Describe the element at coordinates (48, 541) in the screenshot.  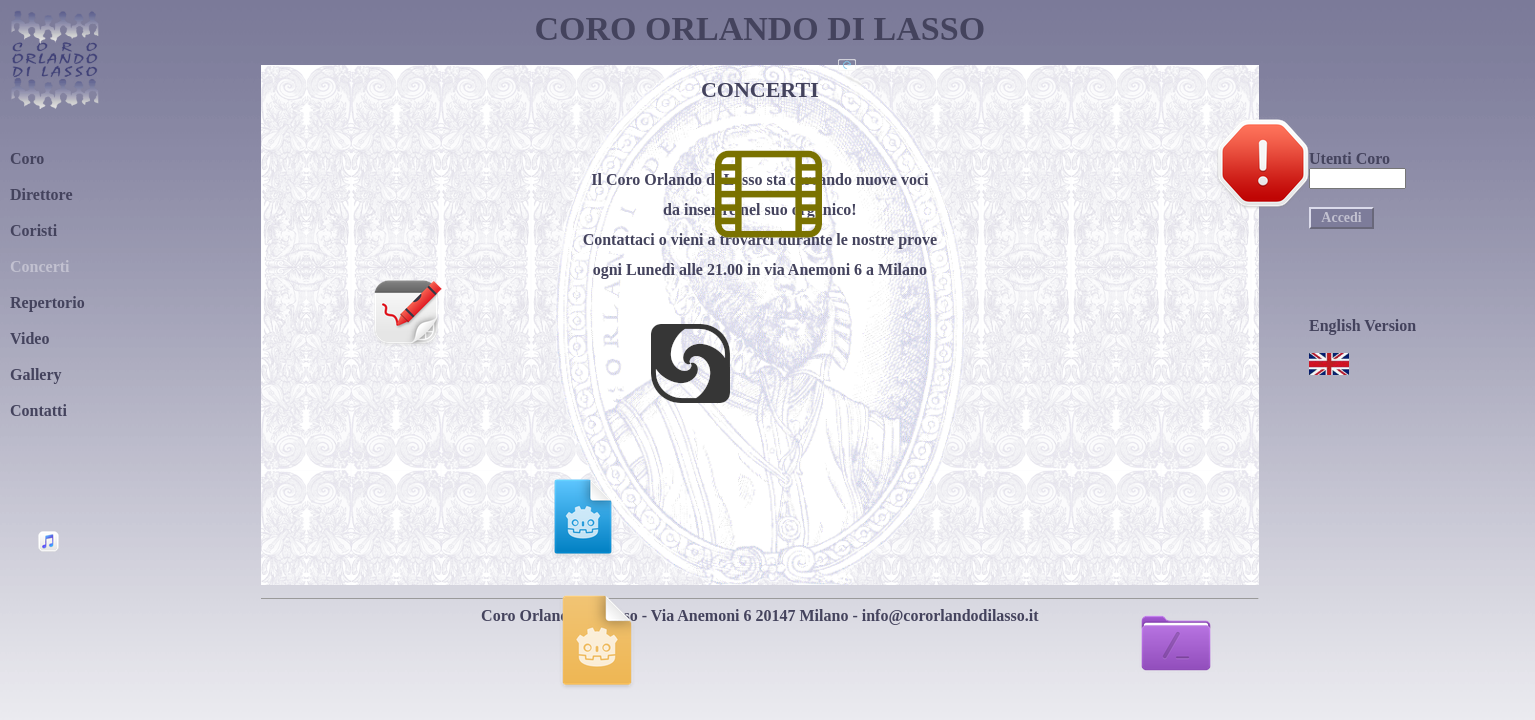
I see `open cantata music player` at that location.